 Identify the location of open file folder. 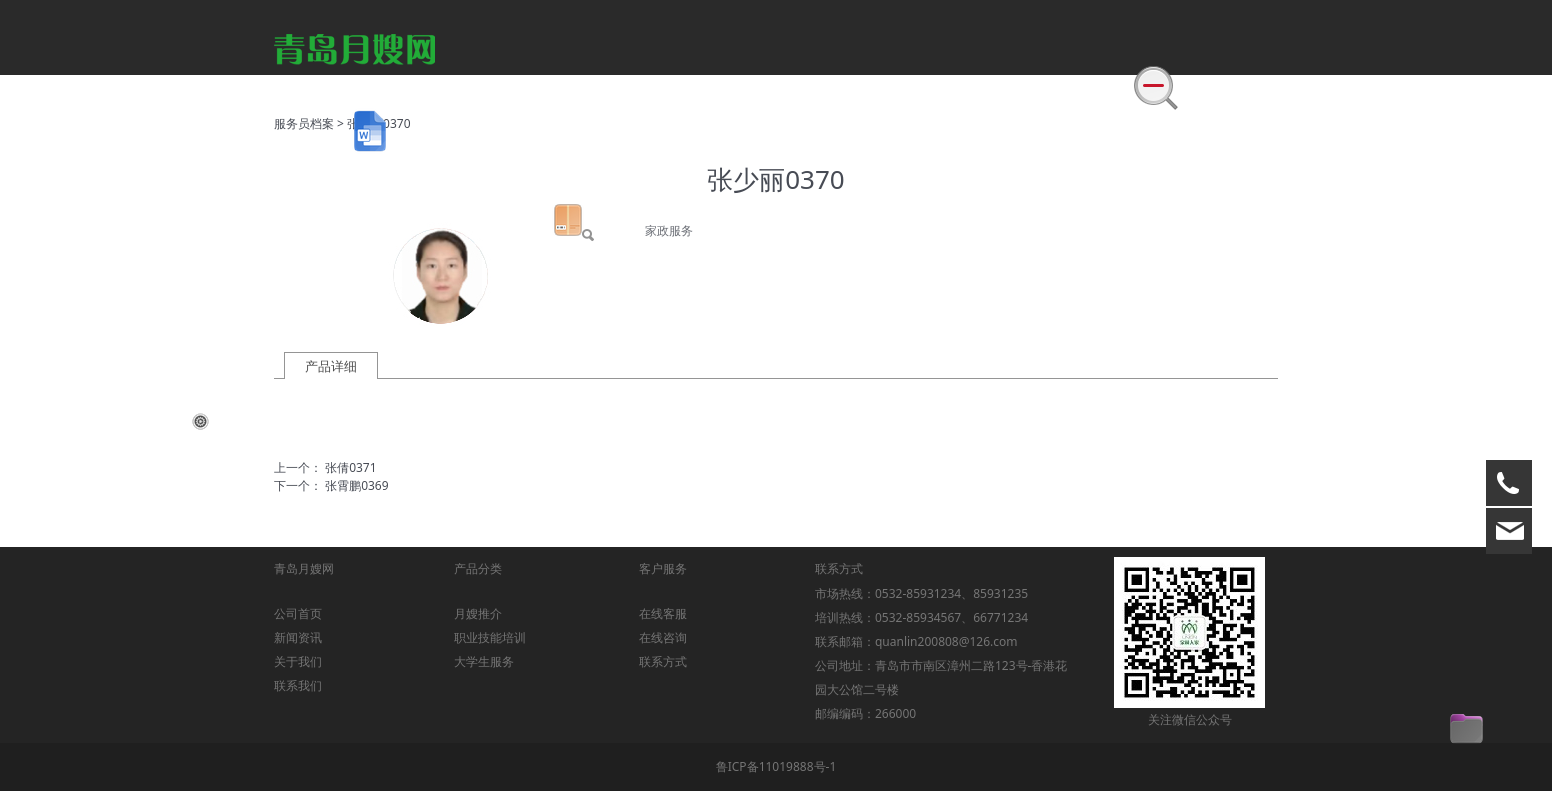
(1466, 728).